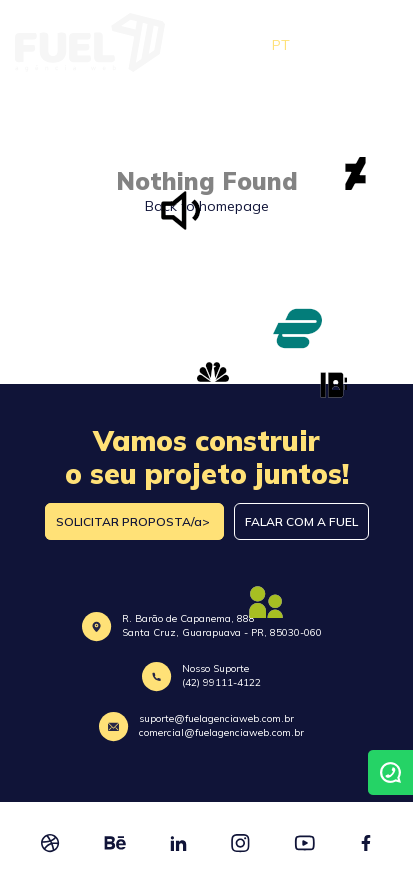 This screenshot has height=883, width=413. What do you see at coordinates (297, 328) in the screenshot?
I see `open the ExpressVPN app` at bounding box center [297, 328].